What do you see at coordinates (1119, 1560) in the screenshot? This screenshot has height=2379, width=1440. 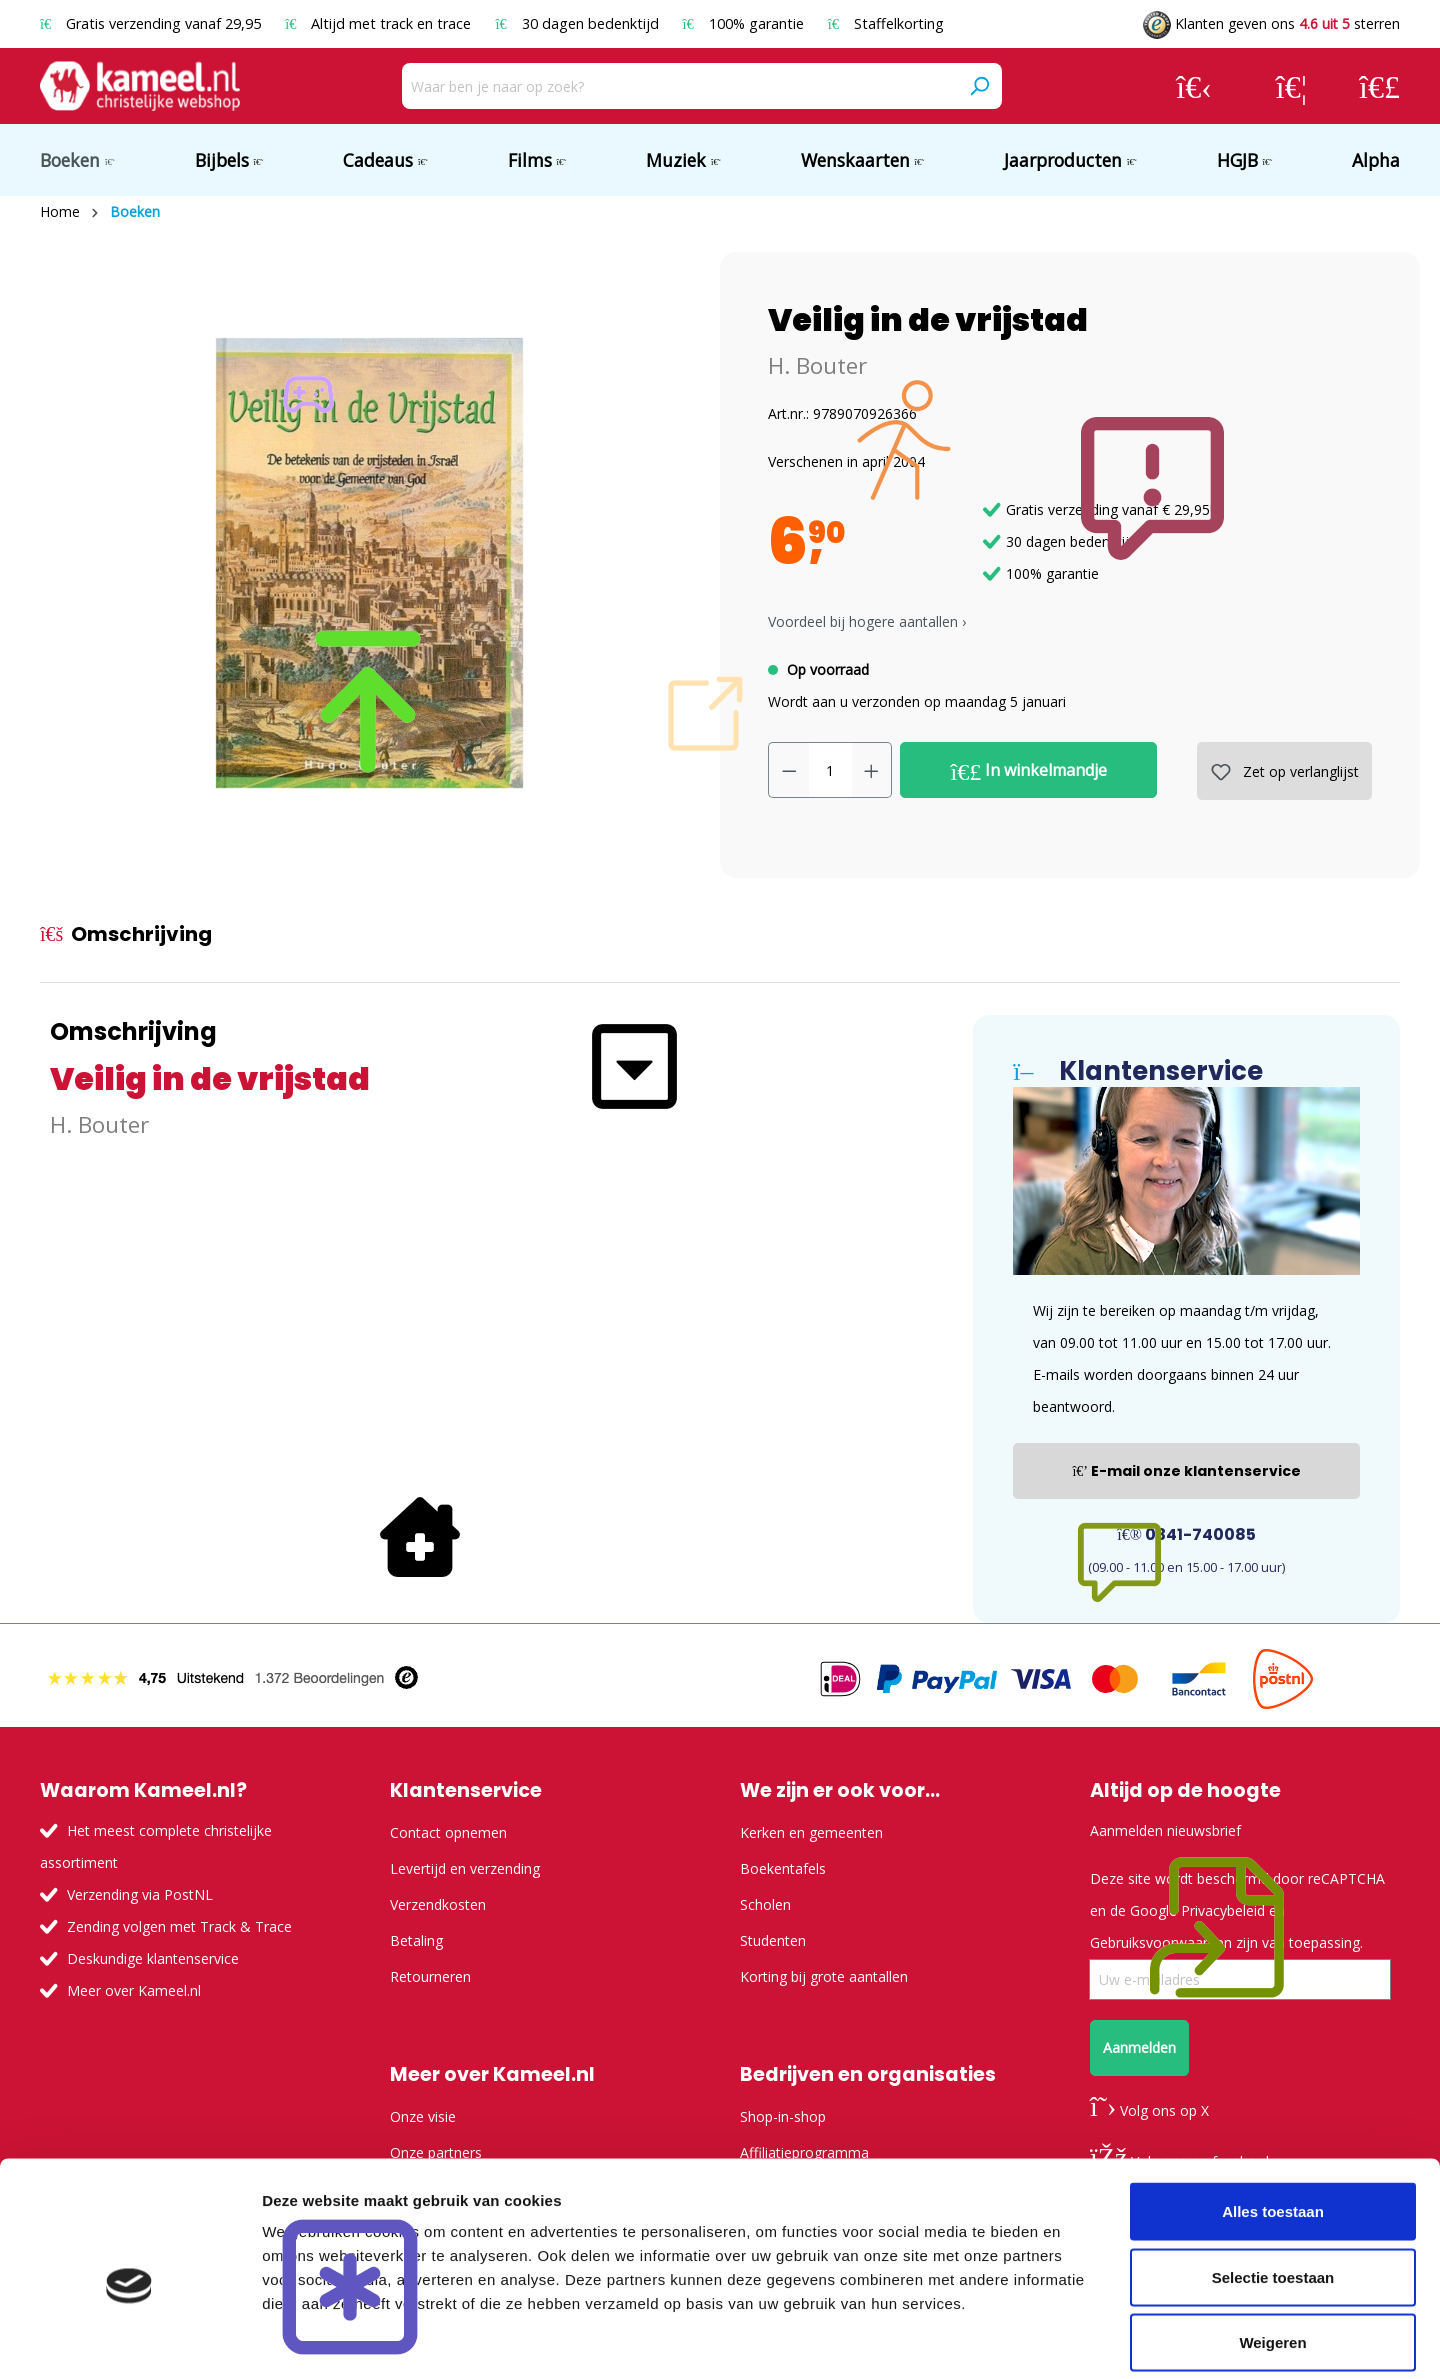 I see `leave a comment` at bounding box center [1119, 1560].